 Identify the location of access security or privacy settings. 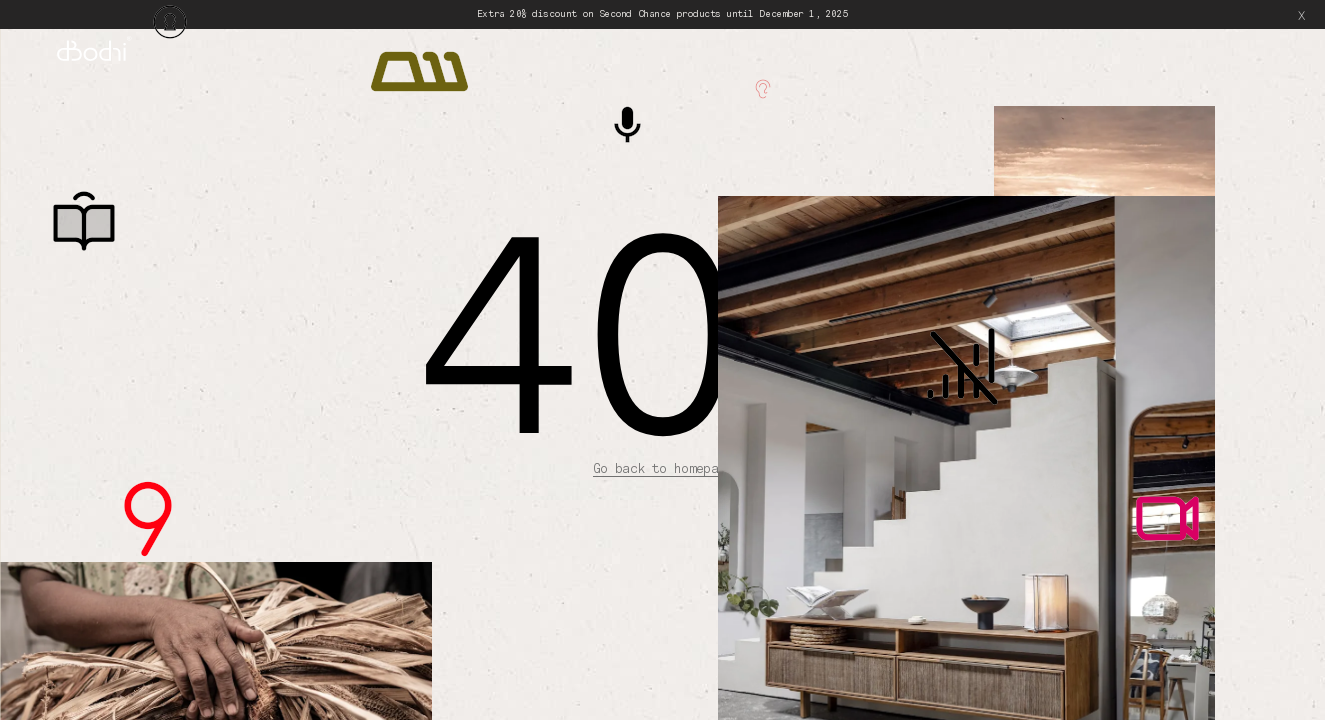
(170, 22).